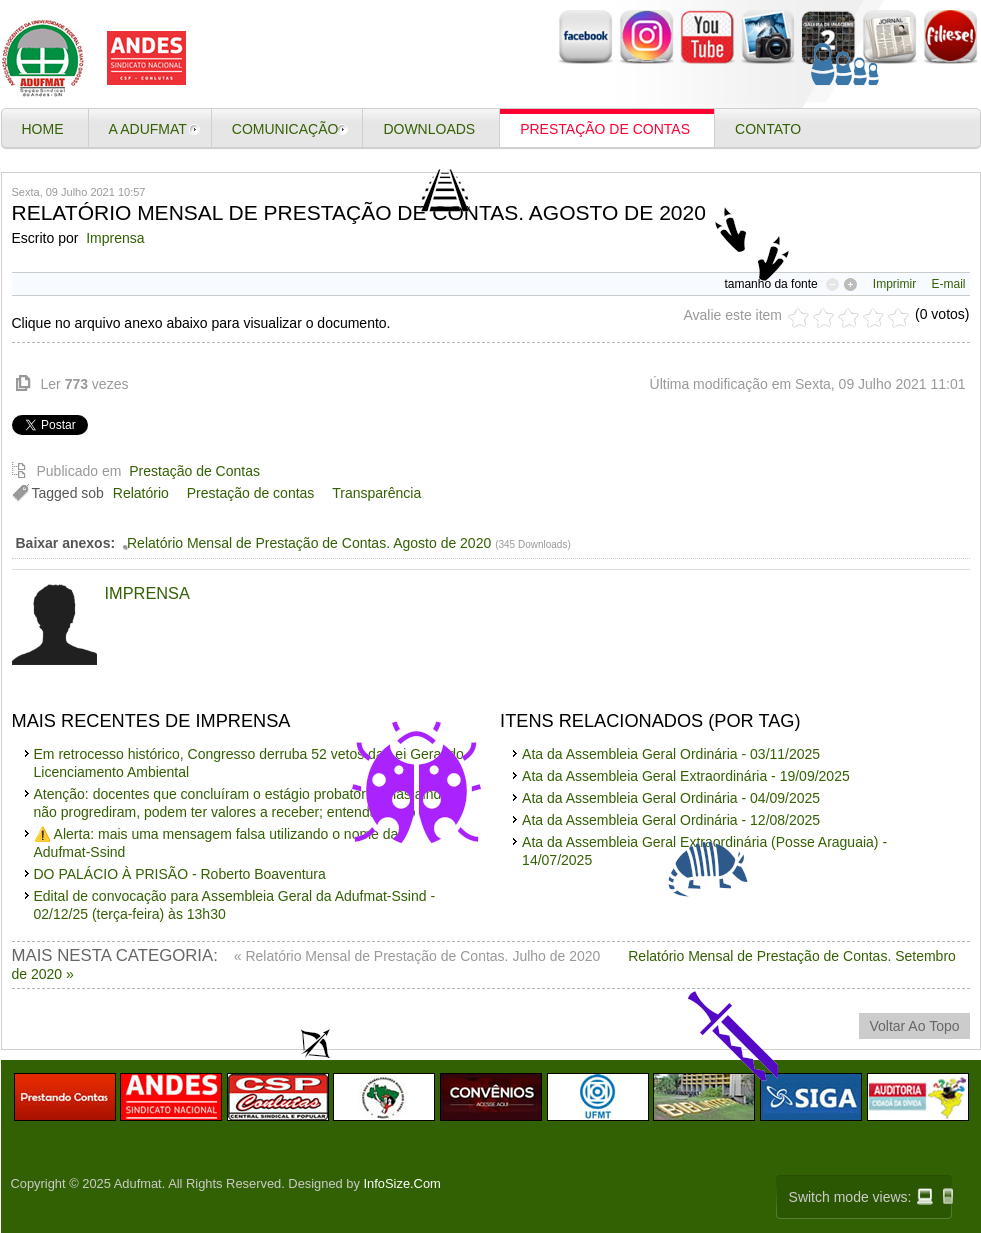 The width and height of the screenshot is (981, 1233). Describe the element at coordinates (752, 244) in the screenshot. I see `indicates dinosaur or velociraptor content in a game` at that location.